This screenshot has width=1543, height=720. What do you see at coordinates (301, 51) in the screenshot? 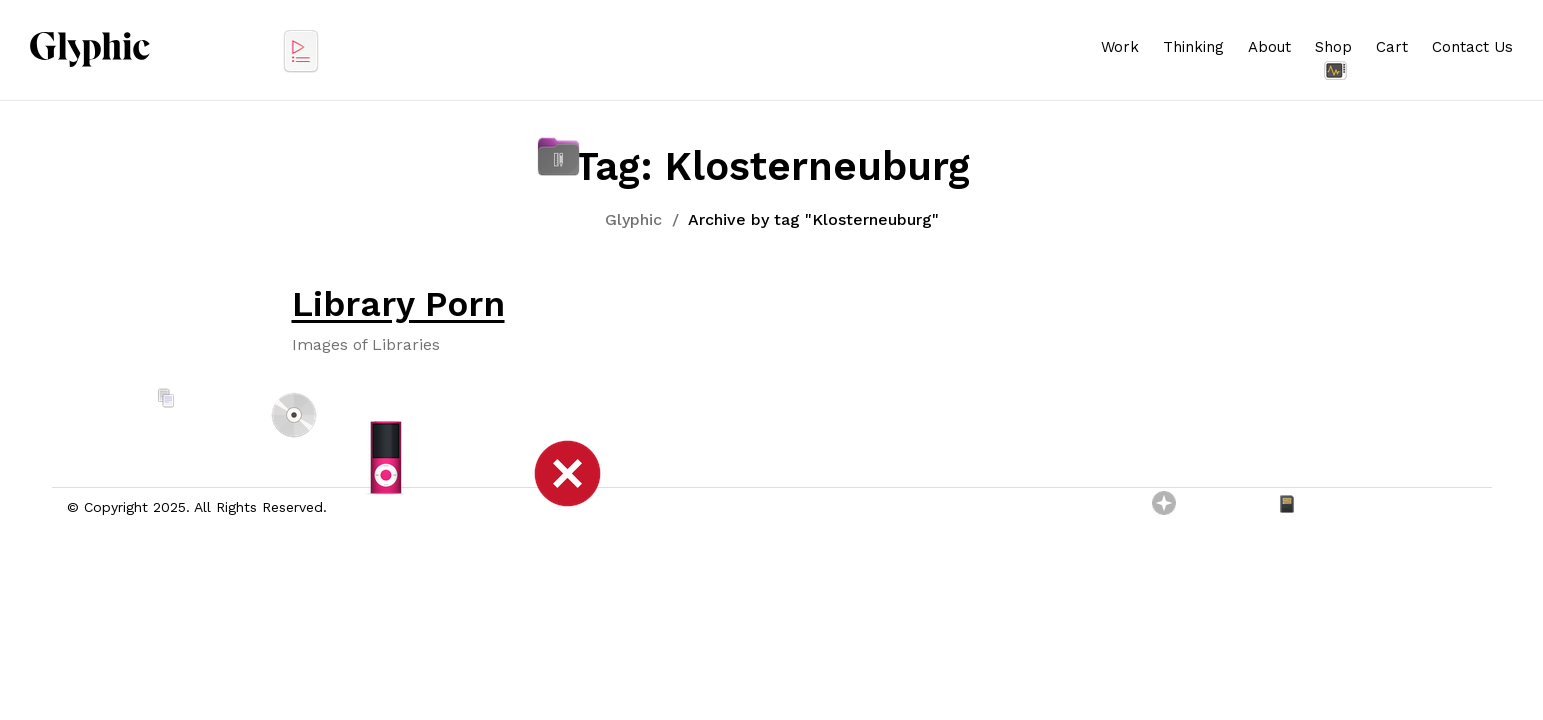
I see `an audio playlist file` at bounding box center [301, 51].